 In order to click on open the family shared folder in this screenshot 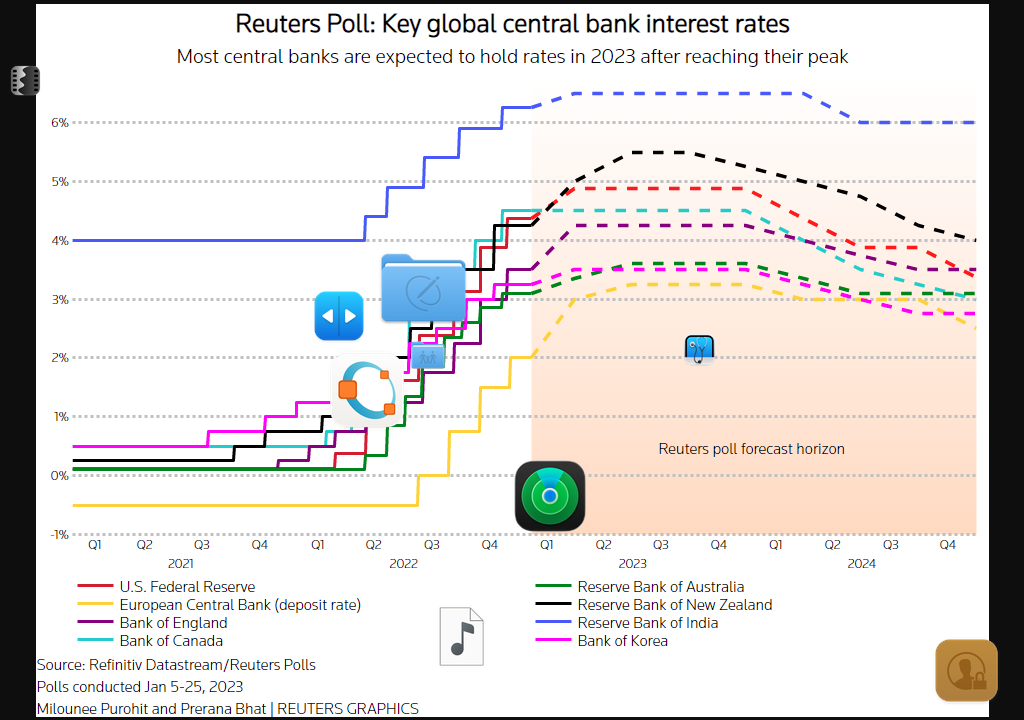, I will do `click(428, 355)`.